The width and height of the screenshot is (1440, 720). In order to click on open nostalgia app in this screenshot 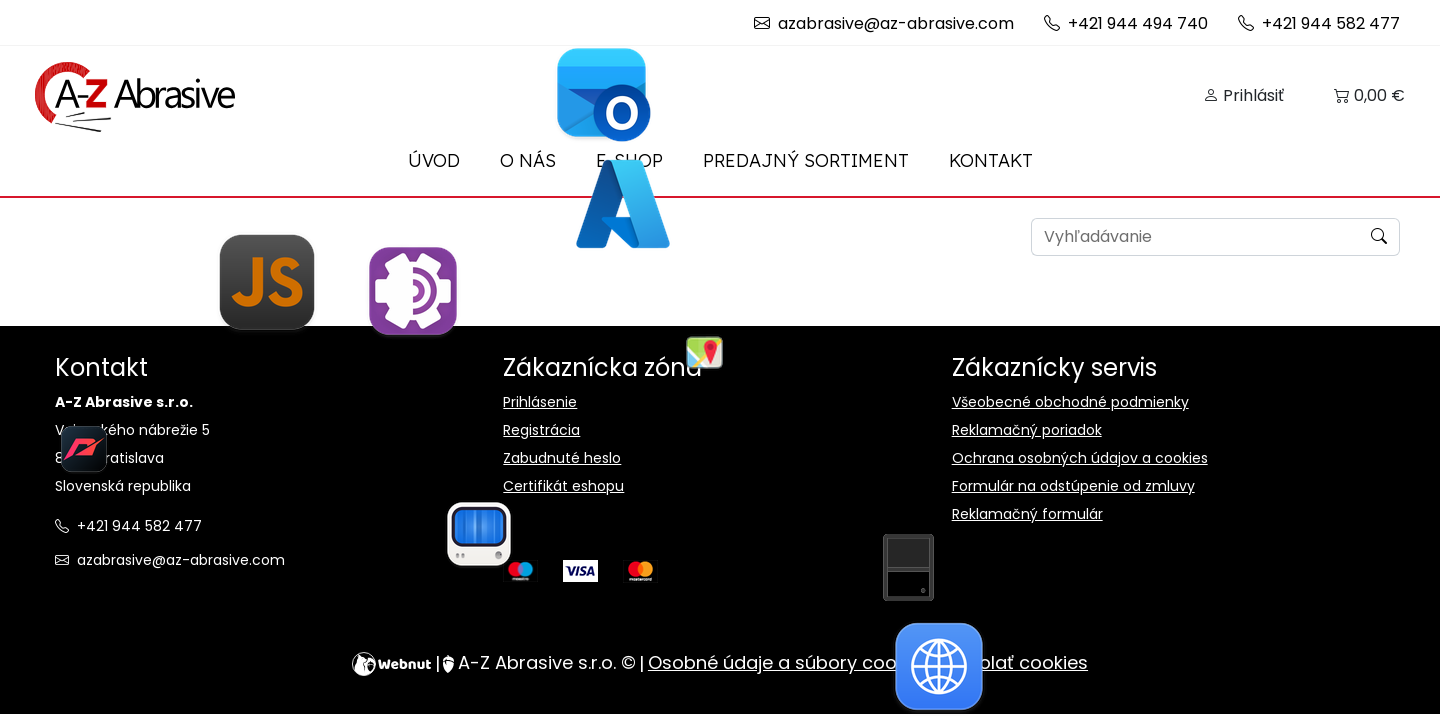, I will do `click(479, 534)`.